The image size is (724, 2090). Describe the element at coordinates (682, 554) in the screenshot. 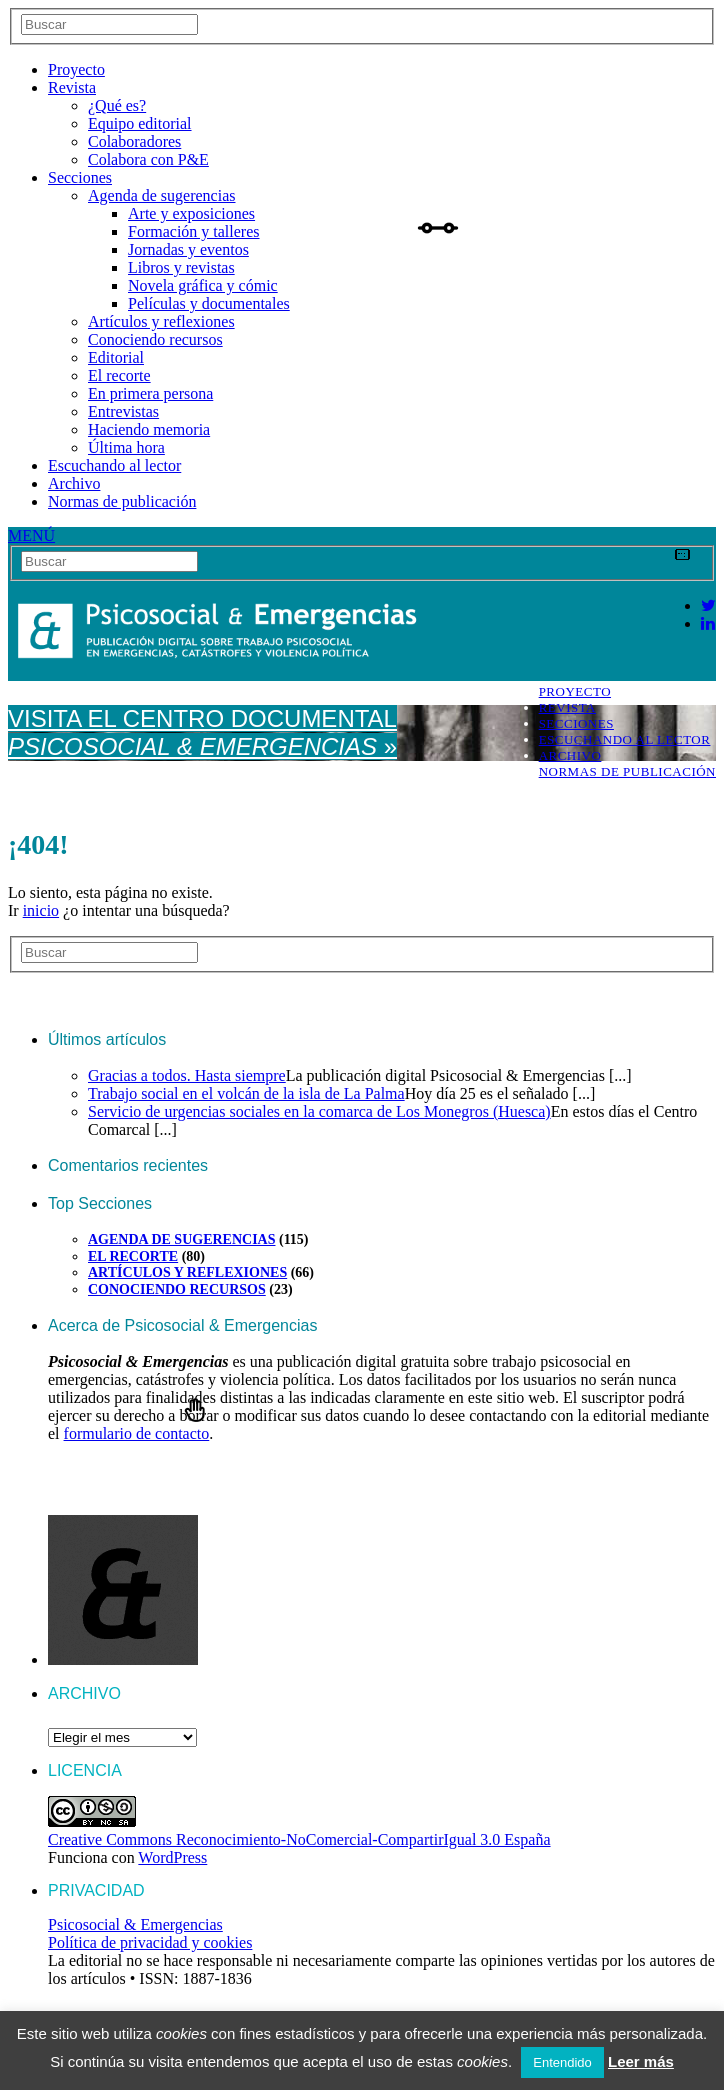

I see `adjust image aspect ratio settings` at that location.